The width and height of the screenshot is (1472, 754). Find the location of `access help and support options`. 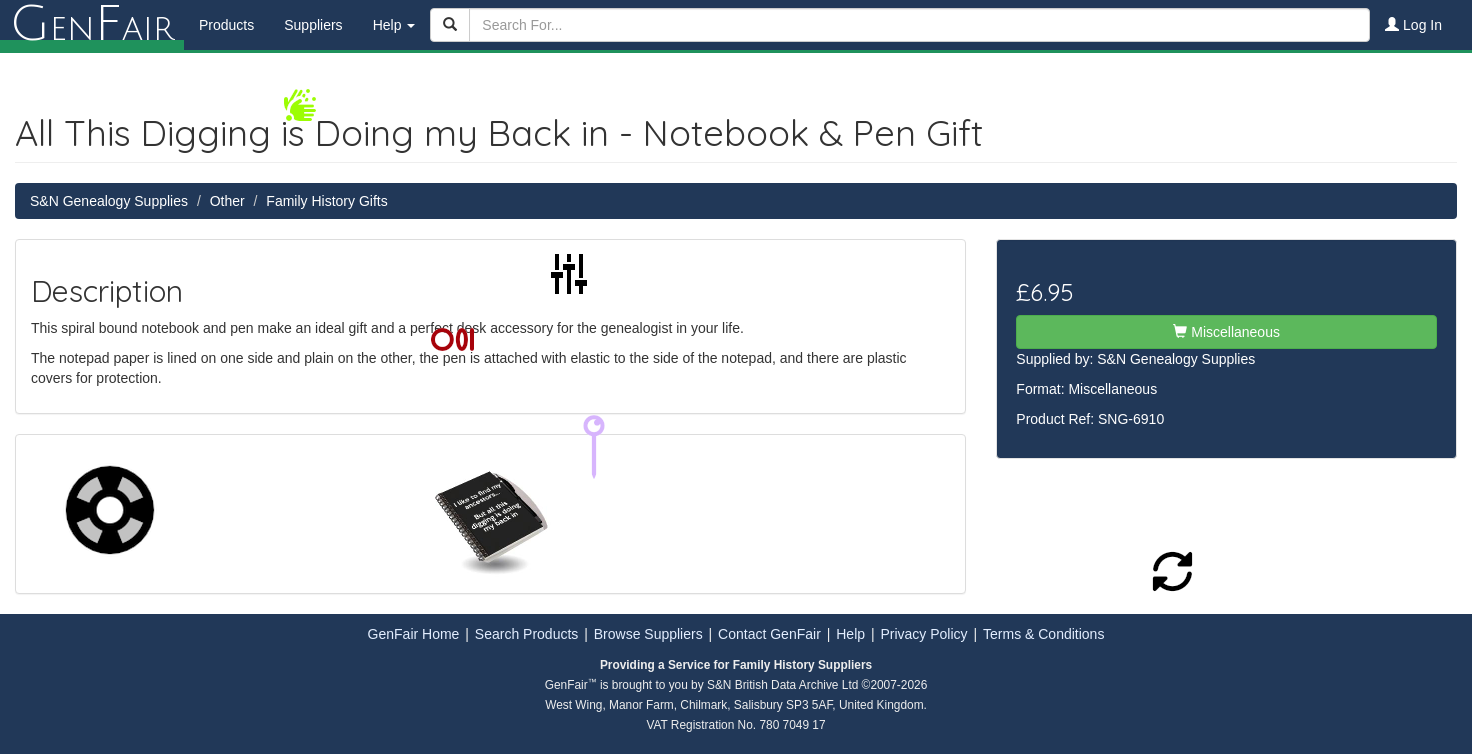

access help and support options is located at coordinates (110, 510).